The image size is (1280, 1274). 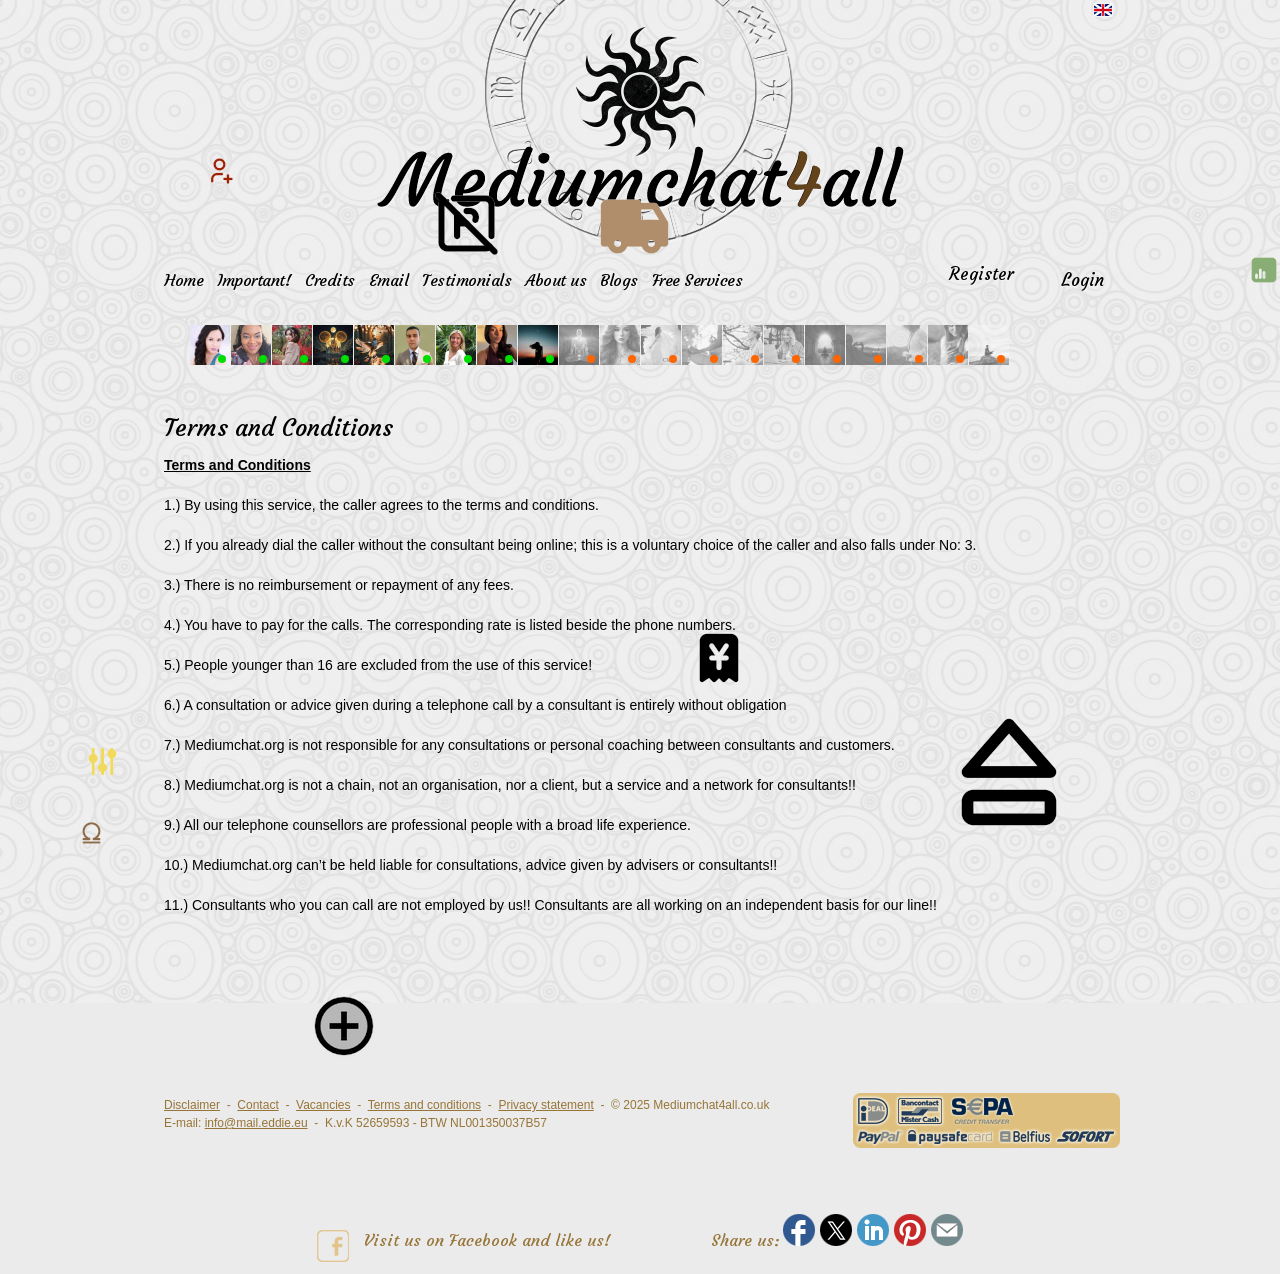 I want to click on track your delivery status, so click(x=634, y=226).